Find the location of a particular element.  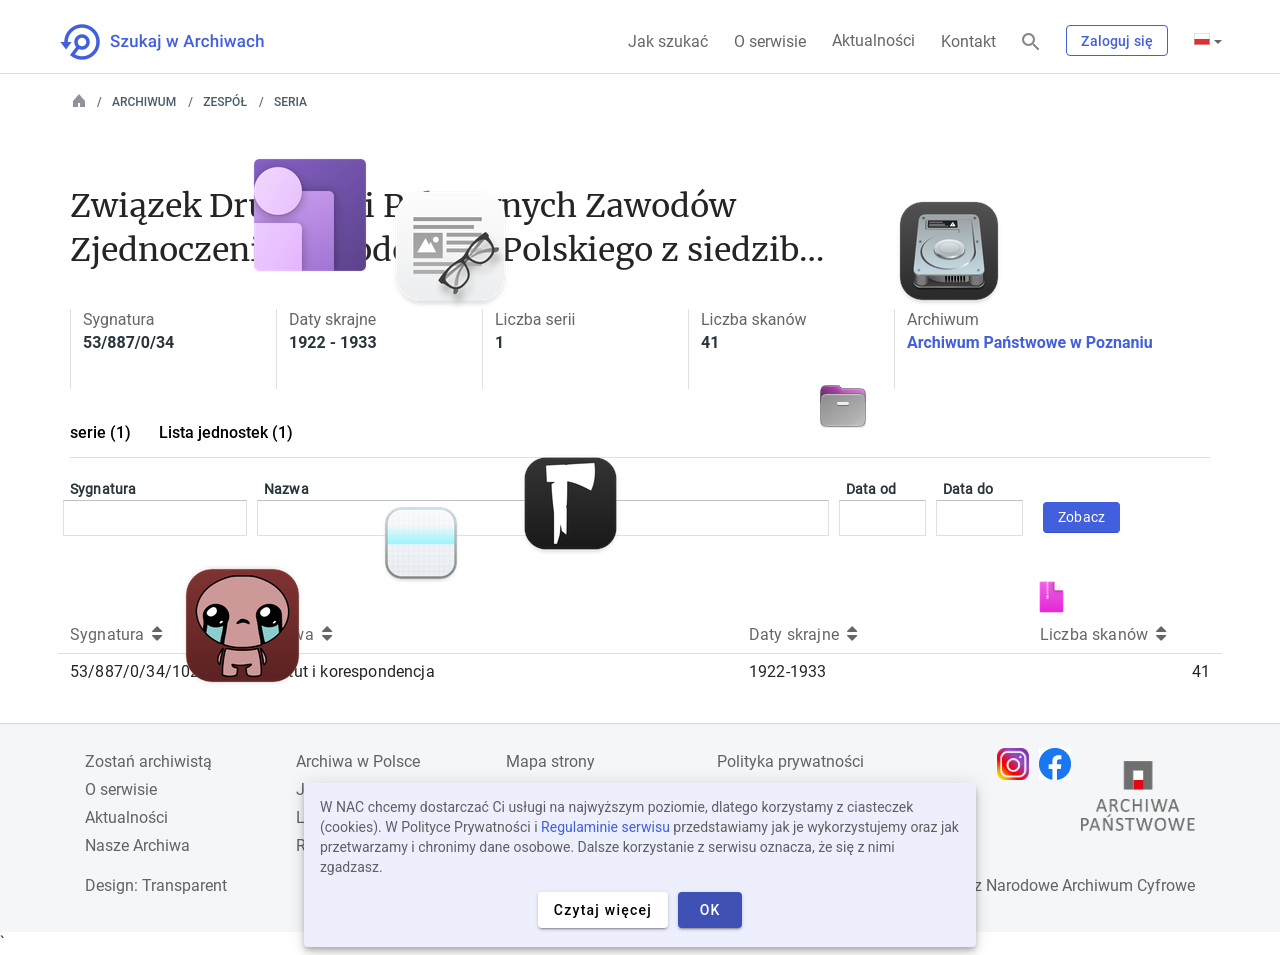

open gnome documents app is located at coordinates (450, 246).